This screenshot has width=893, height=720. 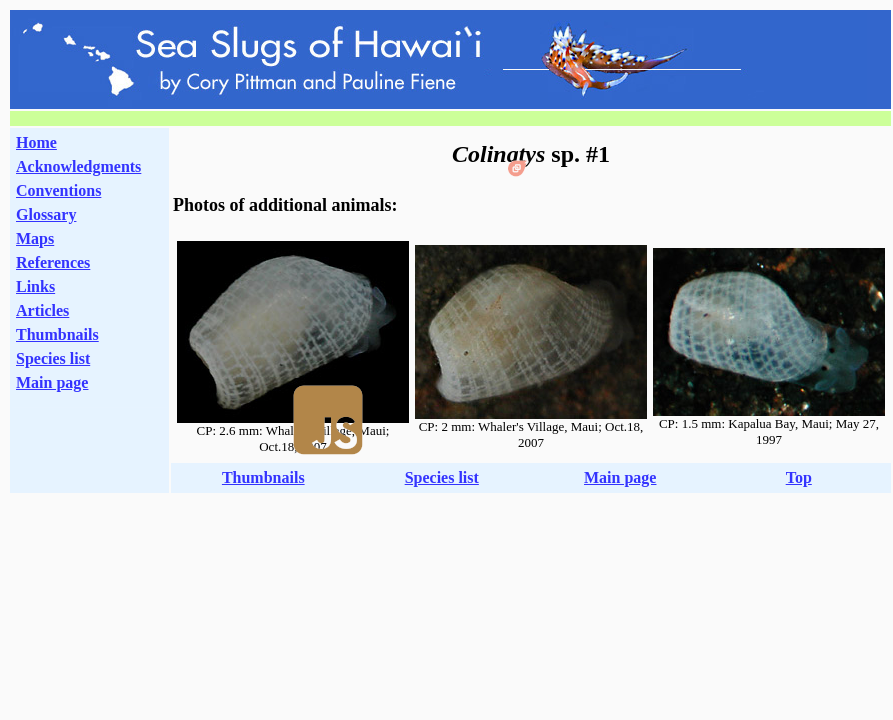 What do you see at coordinates (517, 168) in the screenshot?
I see `linkfire logo` at bounding box center [517, 168].